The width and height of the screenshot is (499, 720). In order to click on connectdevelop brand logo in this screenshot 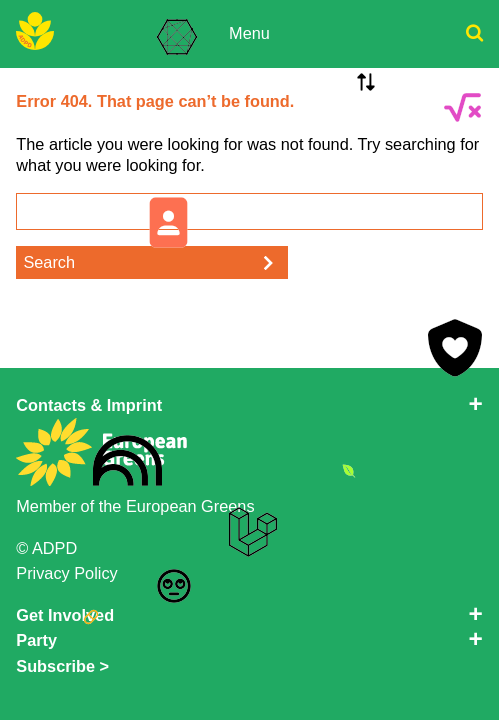, I will do `click(177, 37)`.